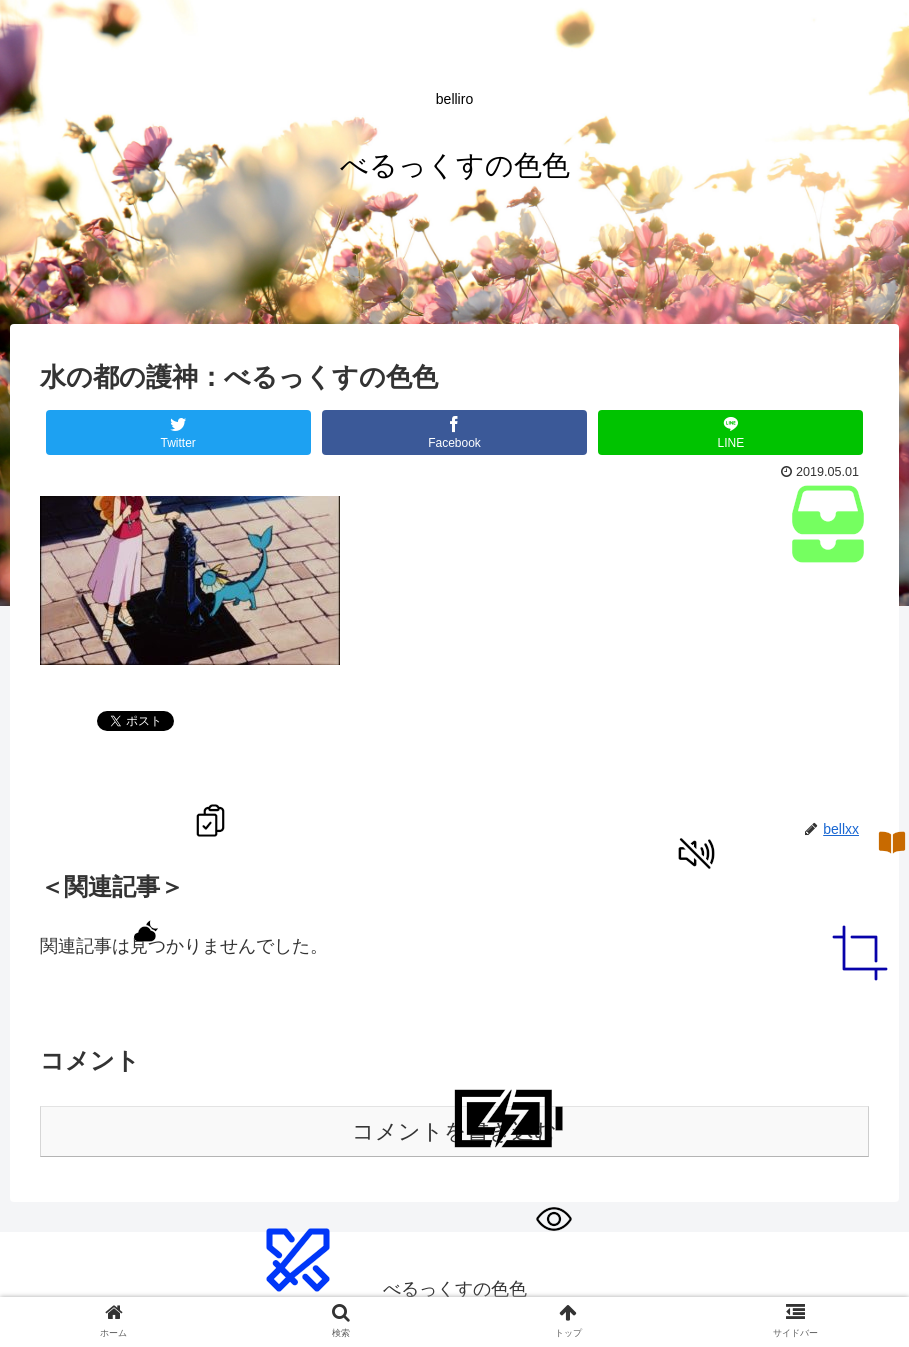 This screenshot has height=1347, width=909. I want to click on mark task or document as complete, so click(210, 820).